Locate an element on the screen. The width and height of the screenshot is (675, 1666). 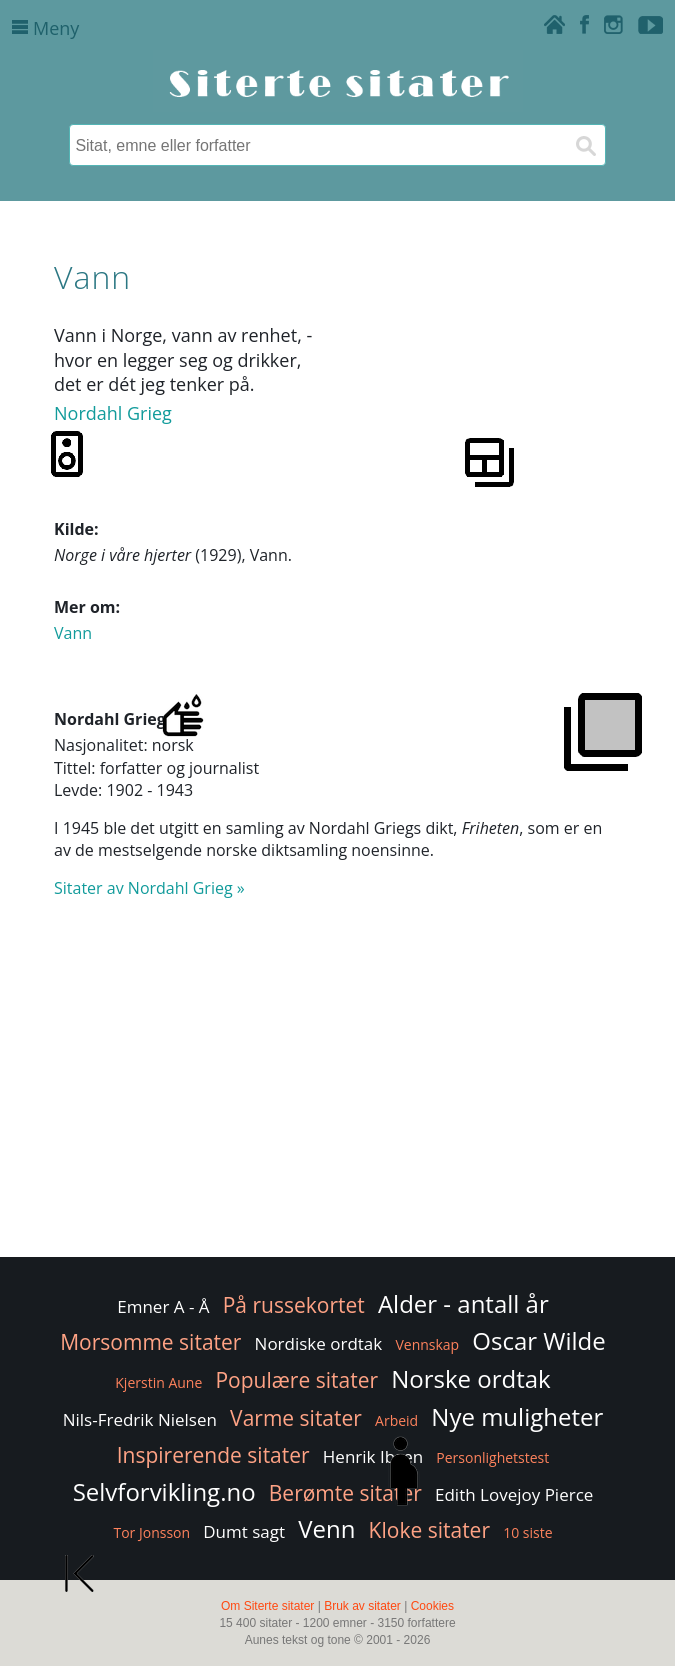
navigate to the first item or beginning is located at coordinates (78, 1573).